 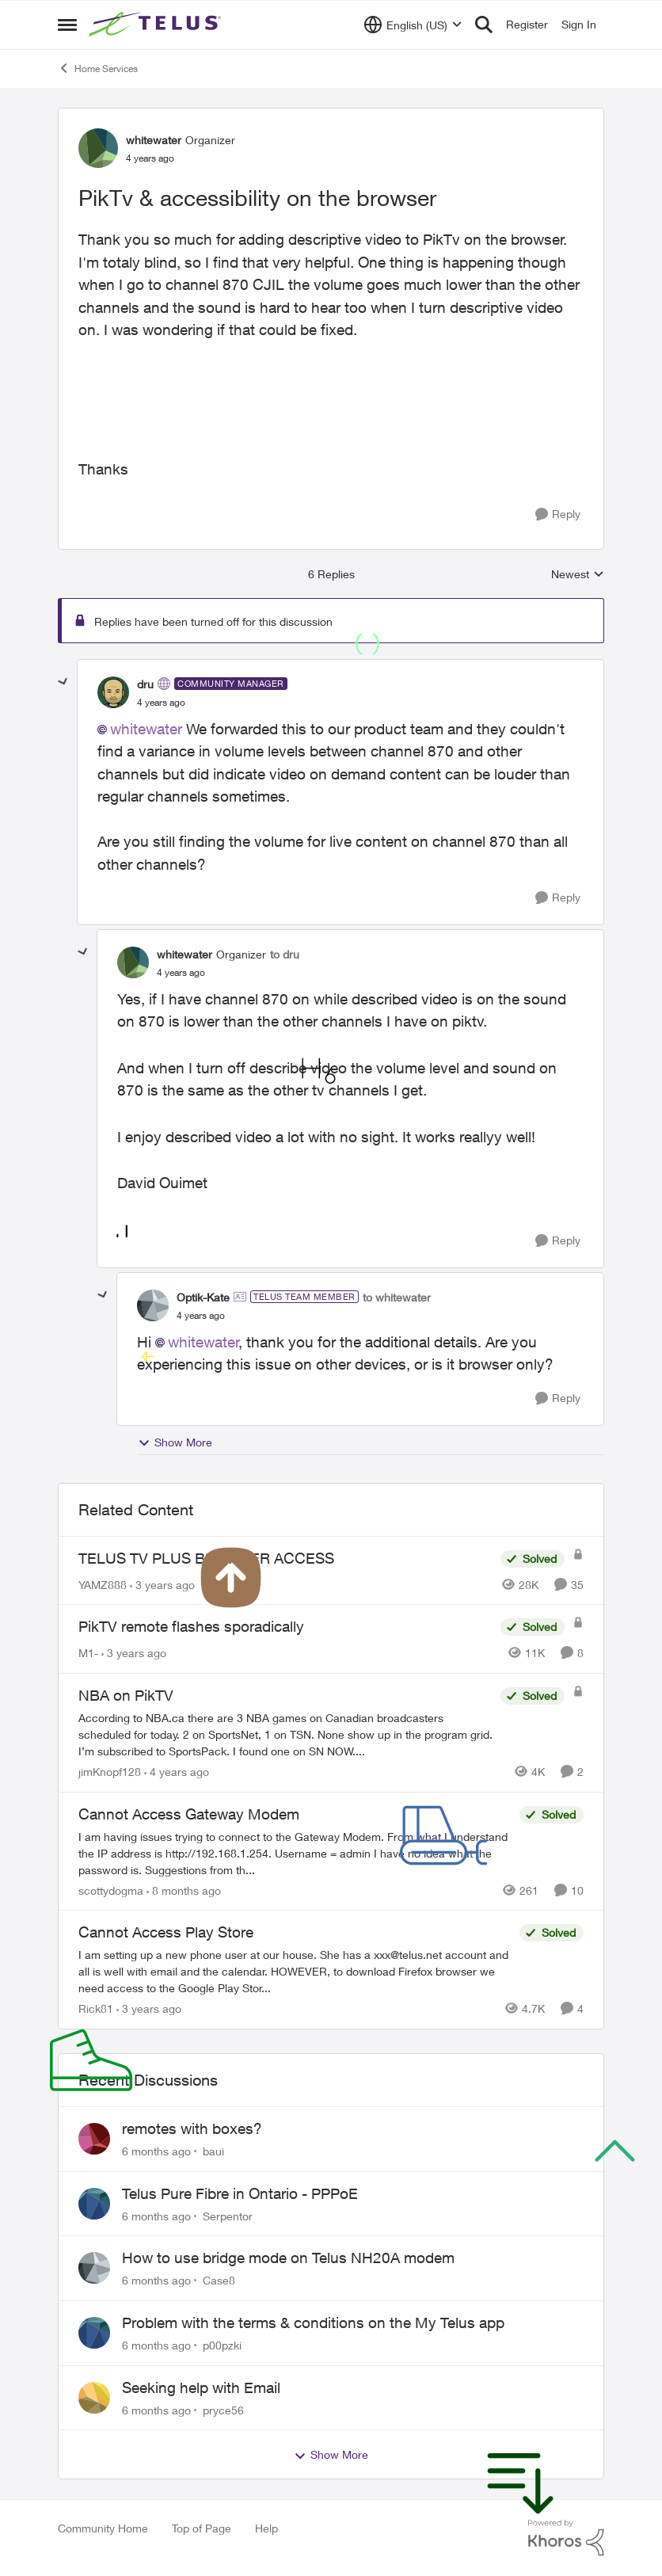 What do you see at coordinates (317, 1070) in the screenshot?
I see `format text as heading level 6` at bounding box center [317, 1070].